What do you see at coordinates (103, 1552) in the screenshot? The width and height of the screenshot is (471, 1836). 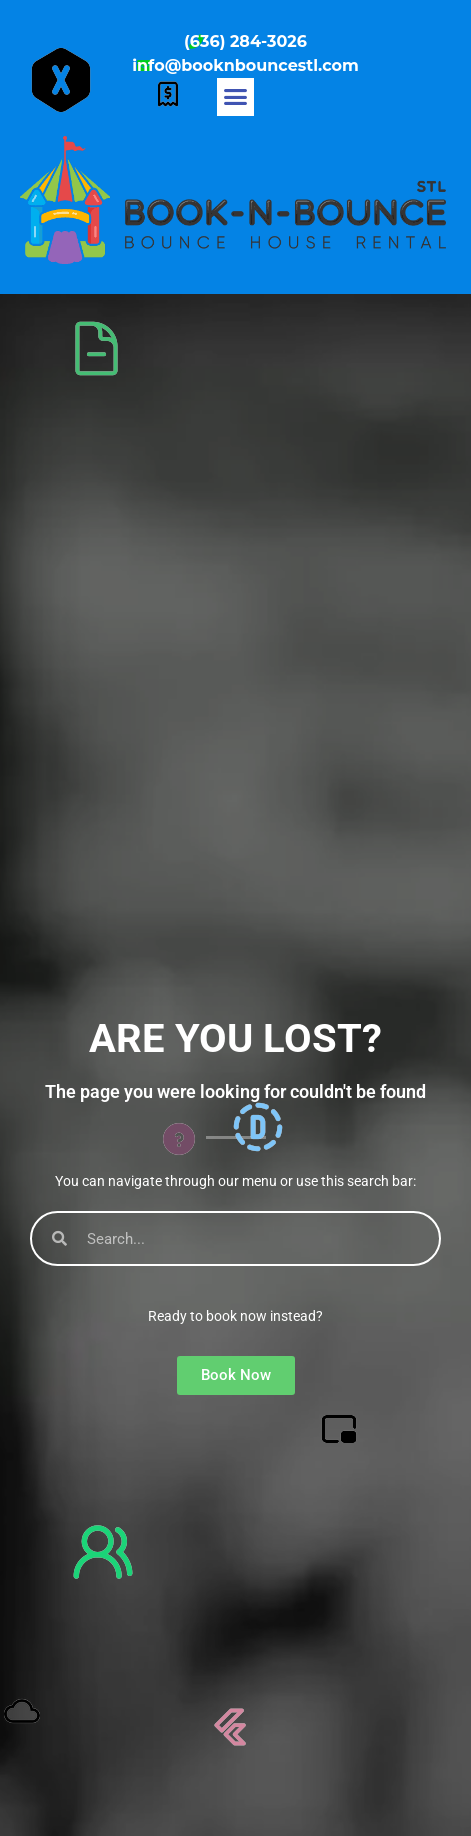 I see `view group members or team` at bounding box center [103, 1552].